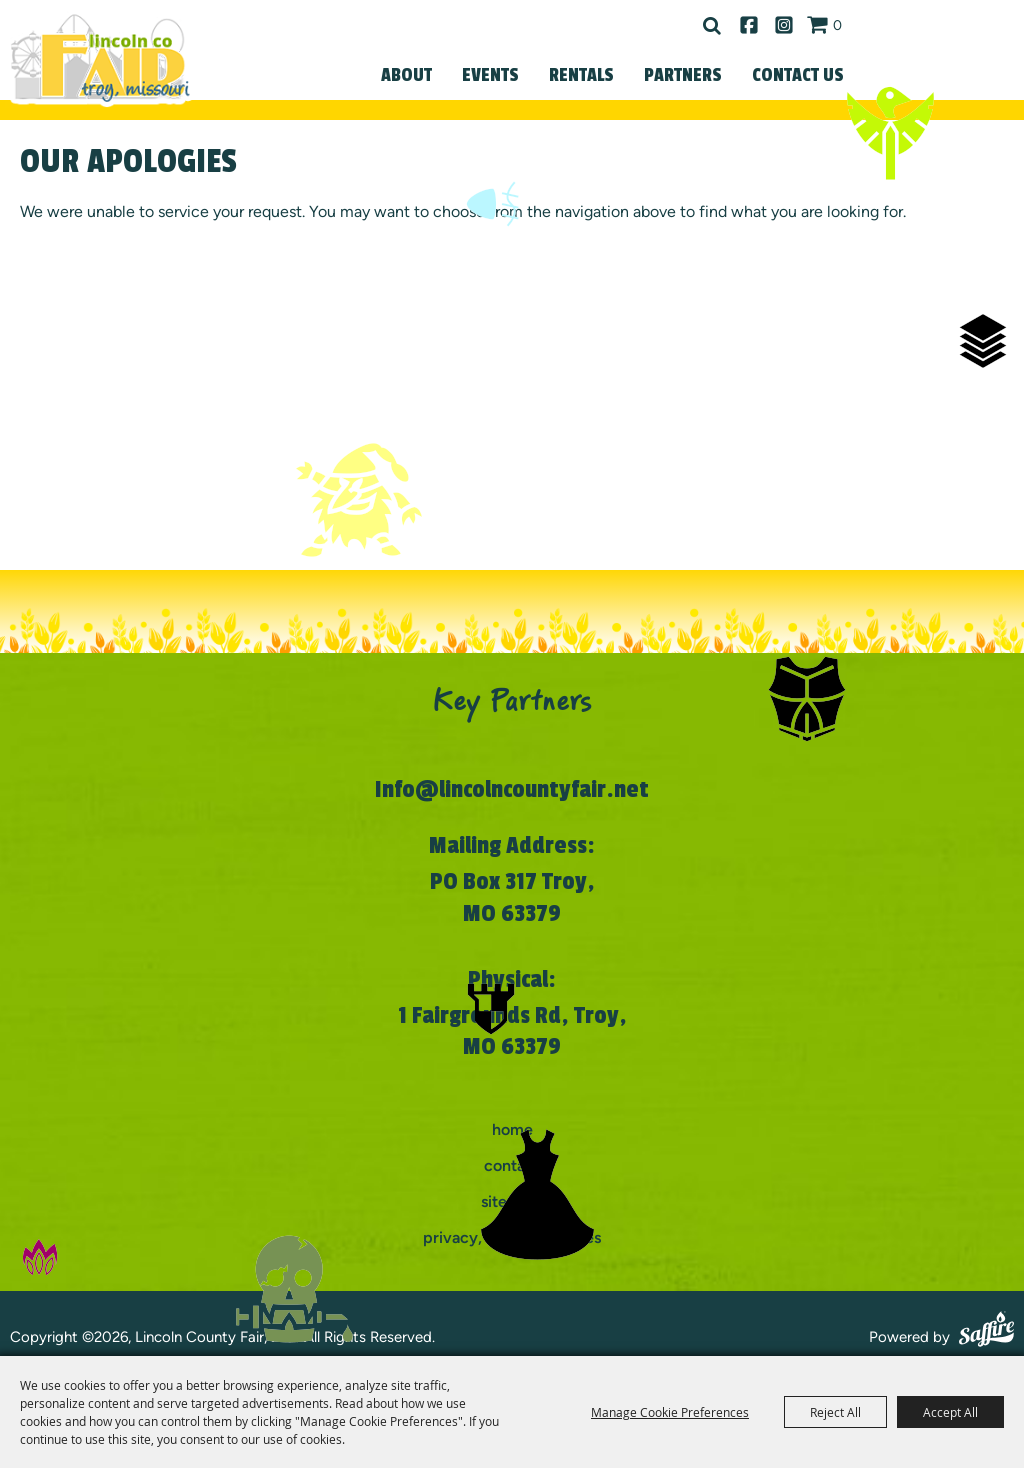 The image size is (1024, 1468). What do you see at coordinates (537, 1194) in the screenshot?
I see `select a dress or clothing item` at bounding box center [537, 1194].